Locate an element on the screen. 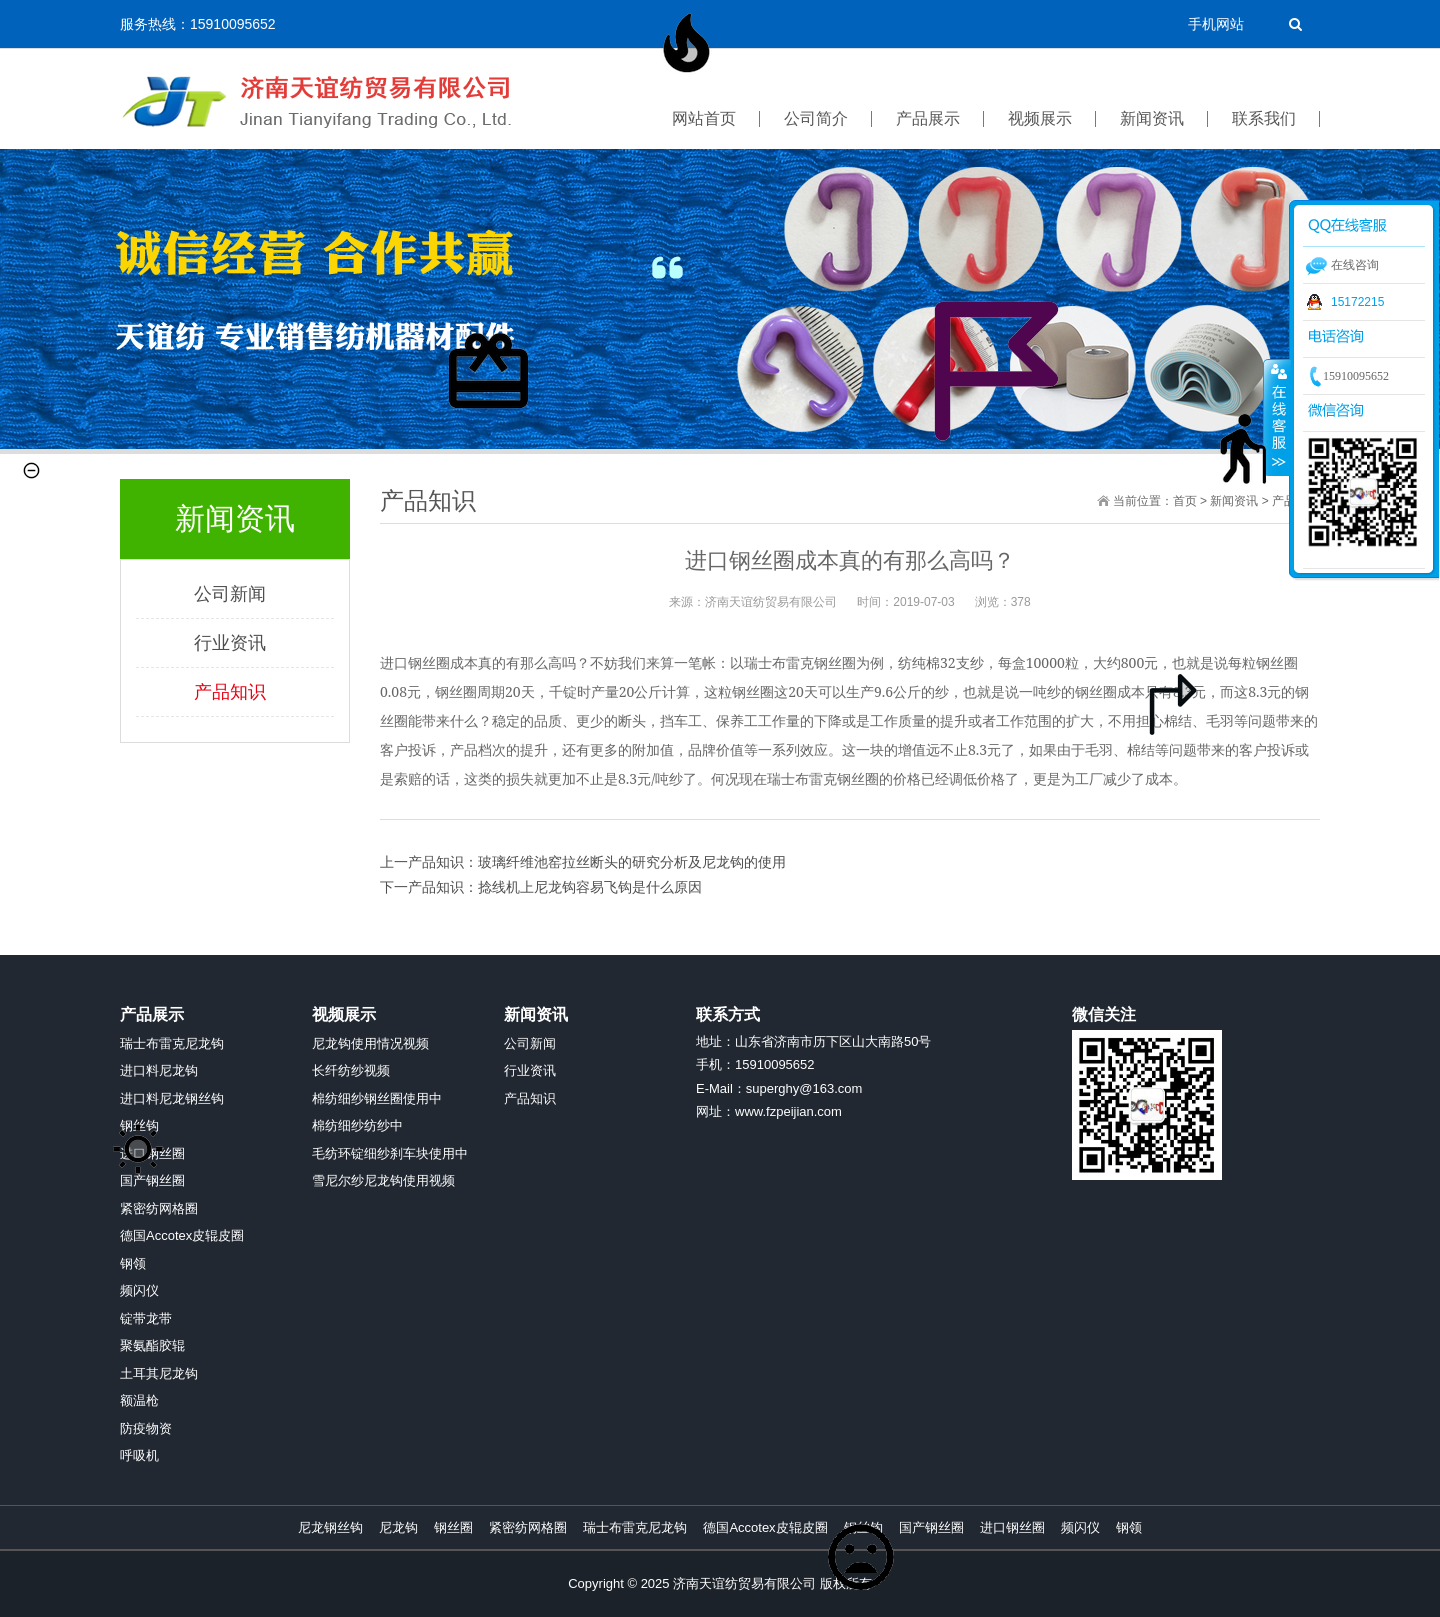 The height and width of the screenshot is (1617, 1440). remove an item from a list is located at coordinates (31, 470).